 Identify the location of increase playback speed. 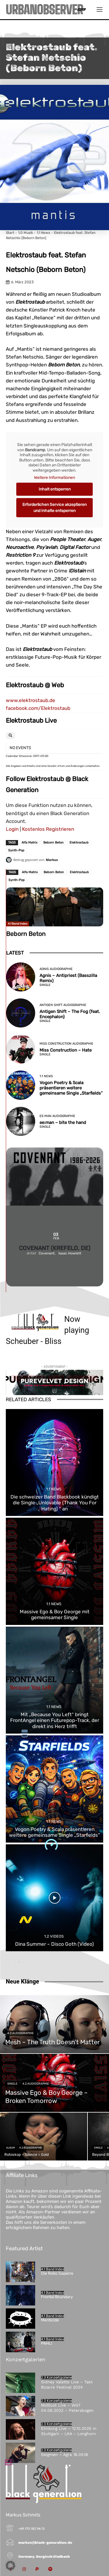
(51, 1845).